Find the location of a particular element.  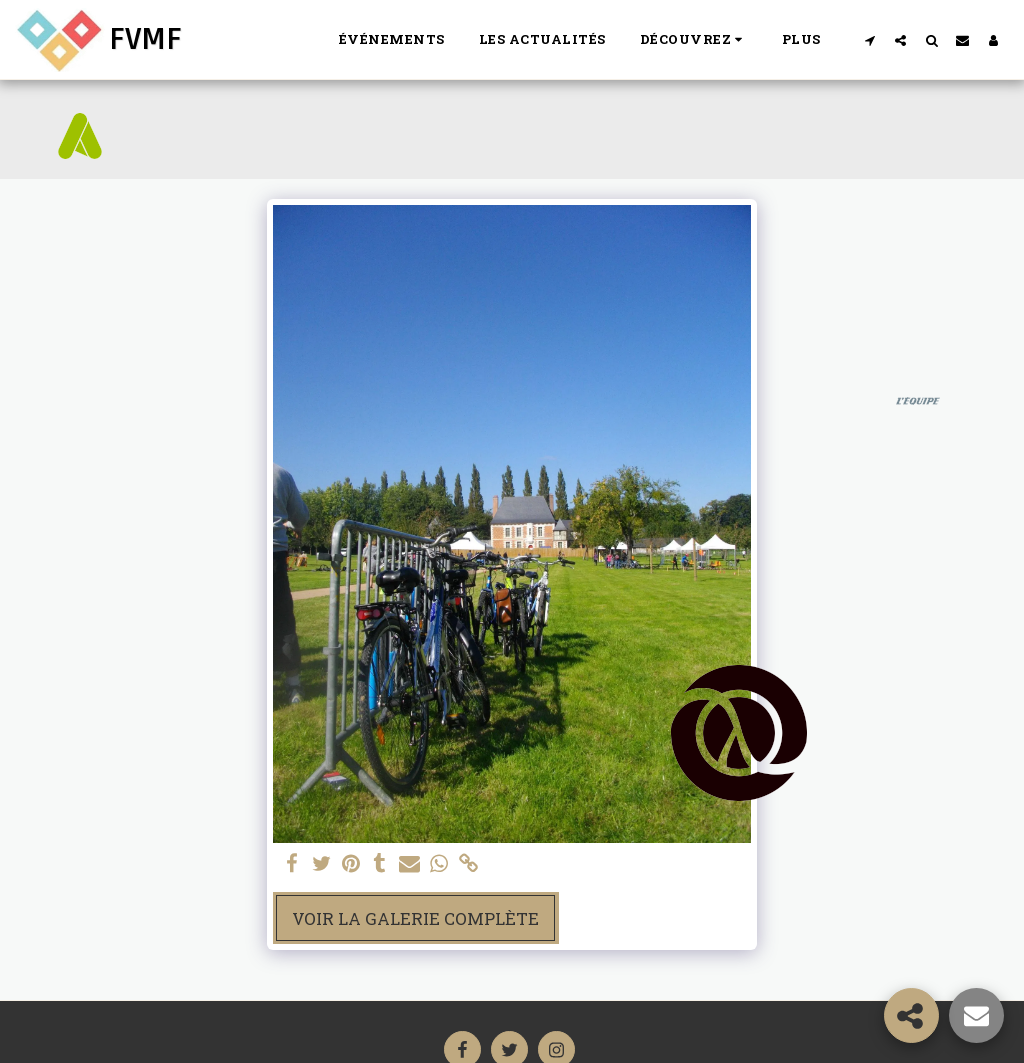

clojure programming language logo is located at coordinates (739, 733).